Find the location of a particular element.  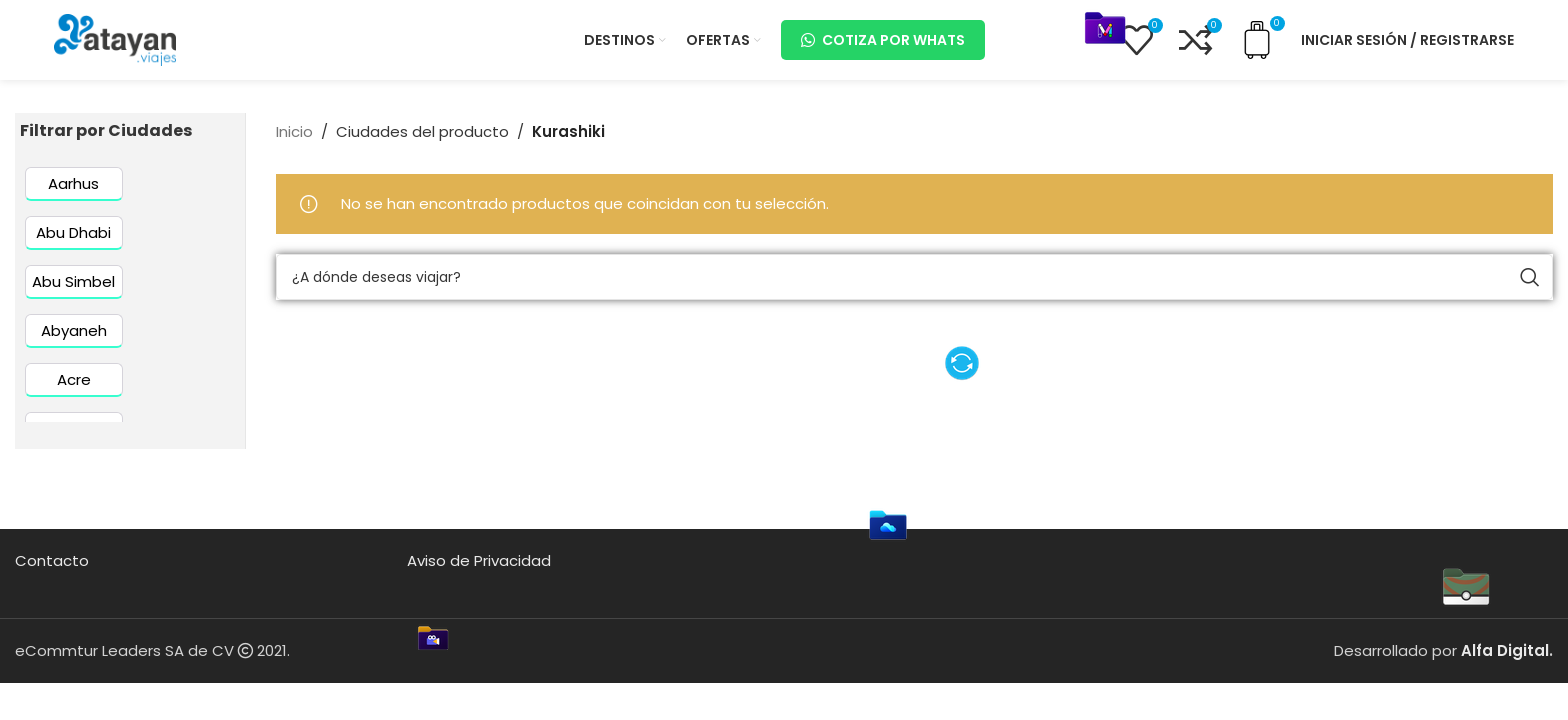

folder for pokémon nest ball related content is located at coordinates (1466, 588).